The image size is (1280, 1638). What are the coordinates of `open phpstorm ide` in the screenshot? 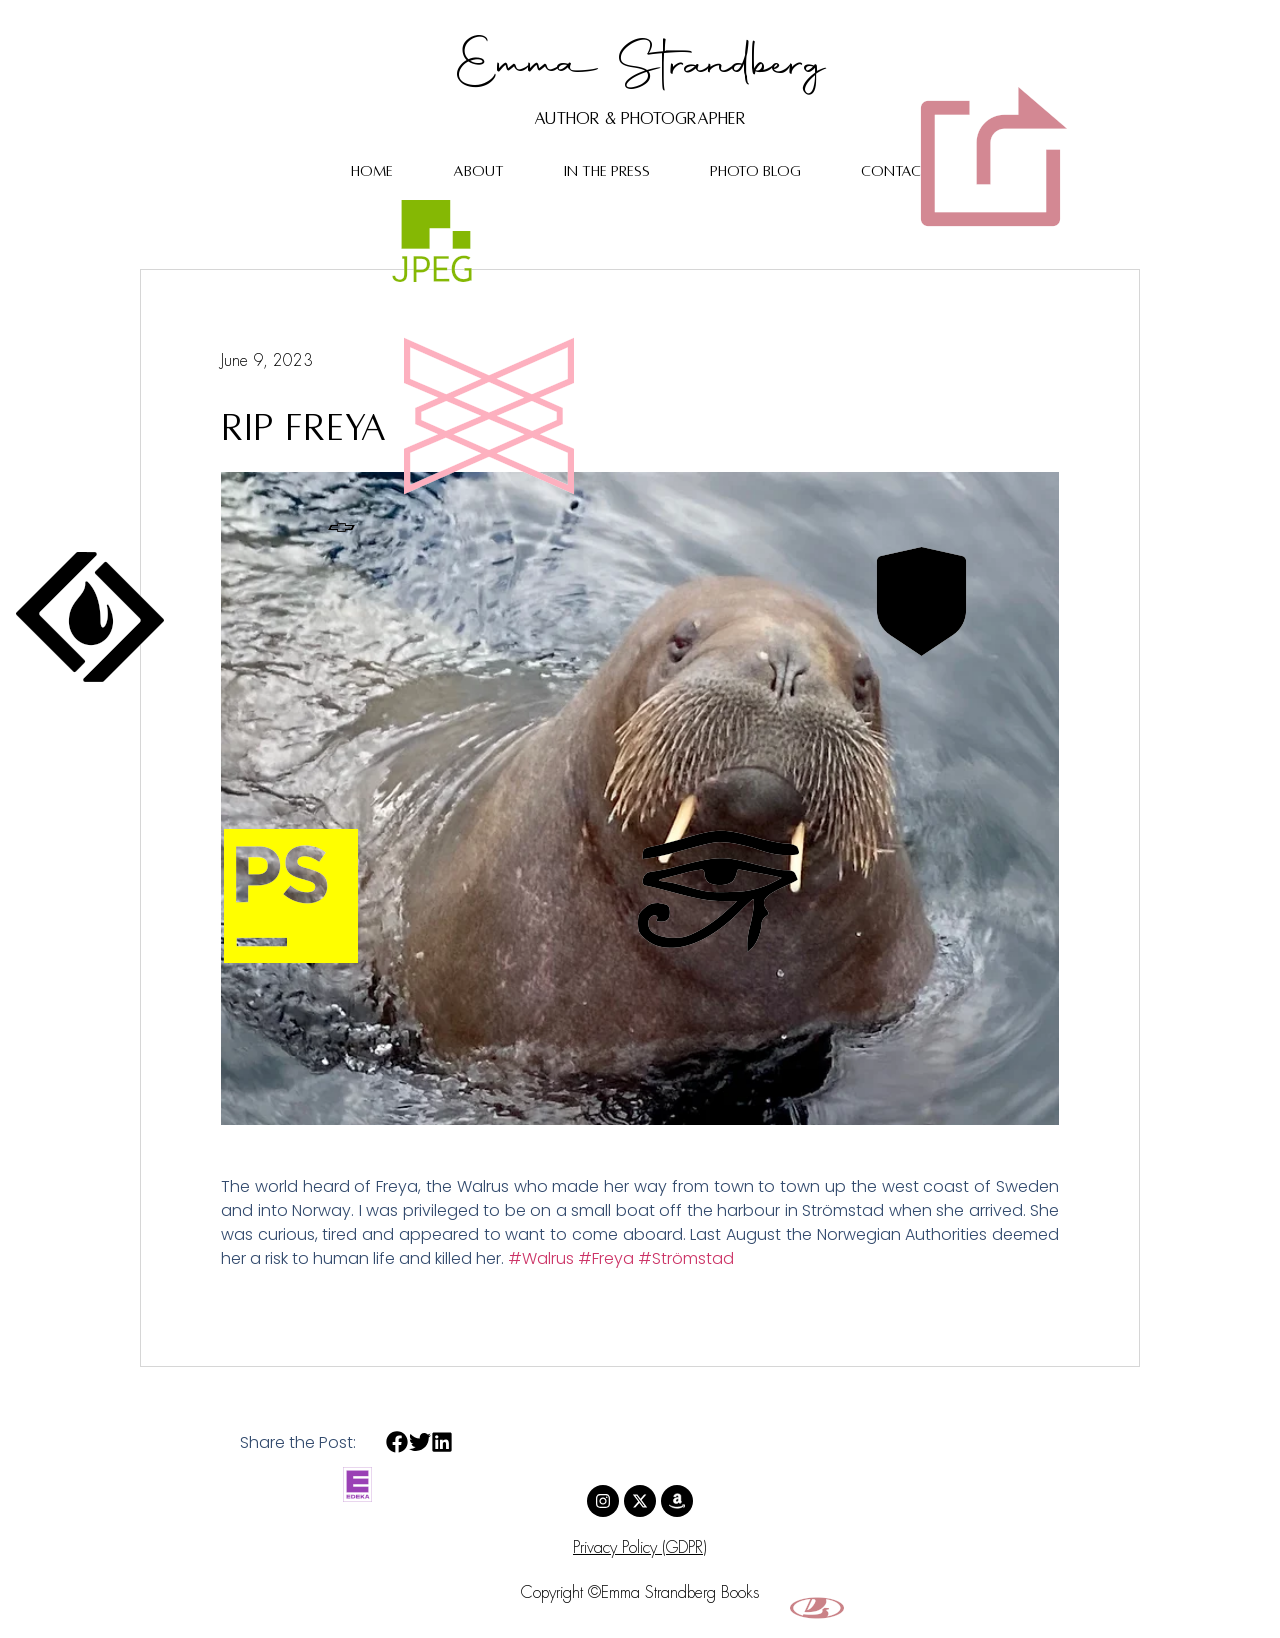 It's located at (291, 896).